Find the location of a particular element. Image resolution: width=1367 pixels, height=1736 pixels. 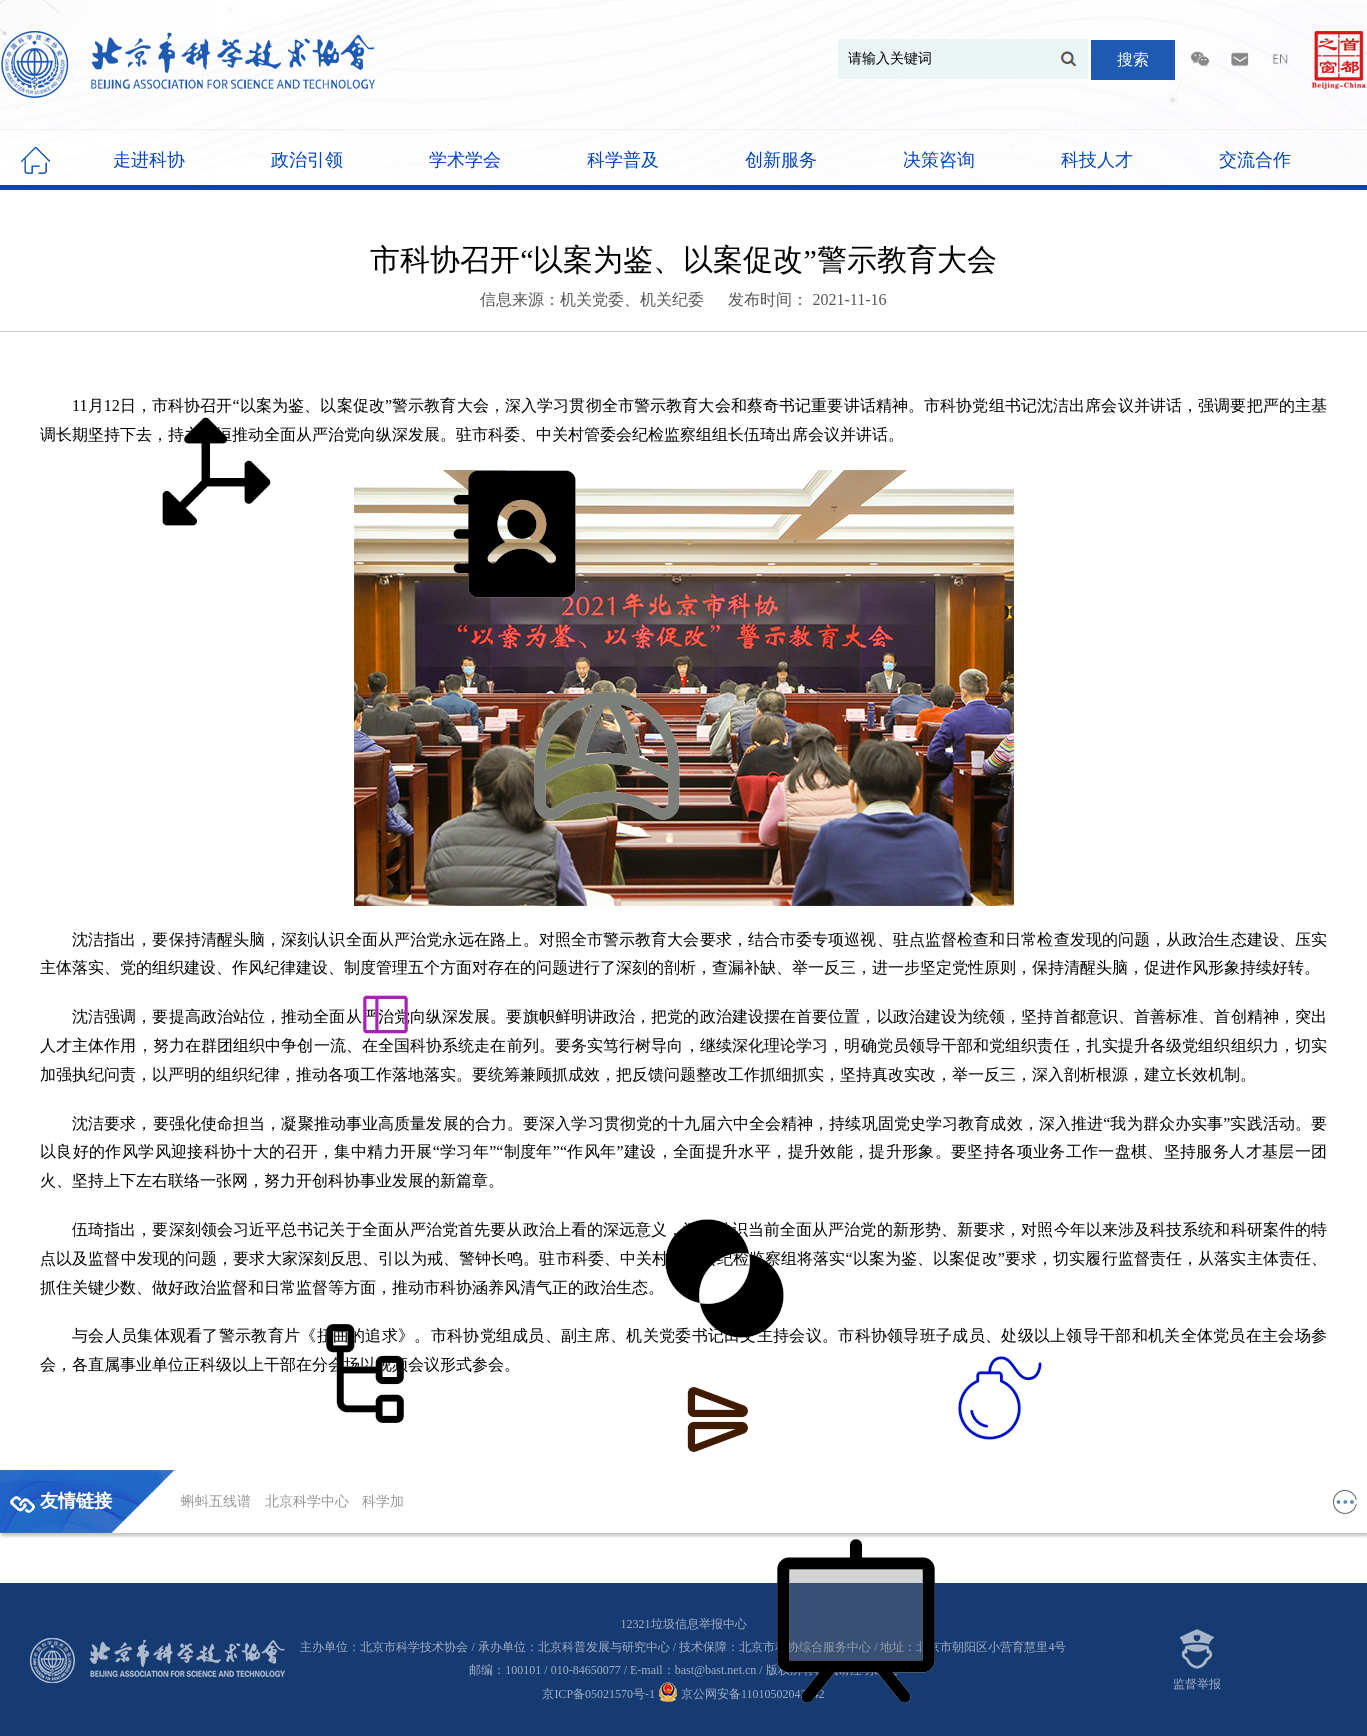

open your contacts list is located at coordinates (517, 534).